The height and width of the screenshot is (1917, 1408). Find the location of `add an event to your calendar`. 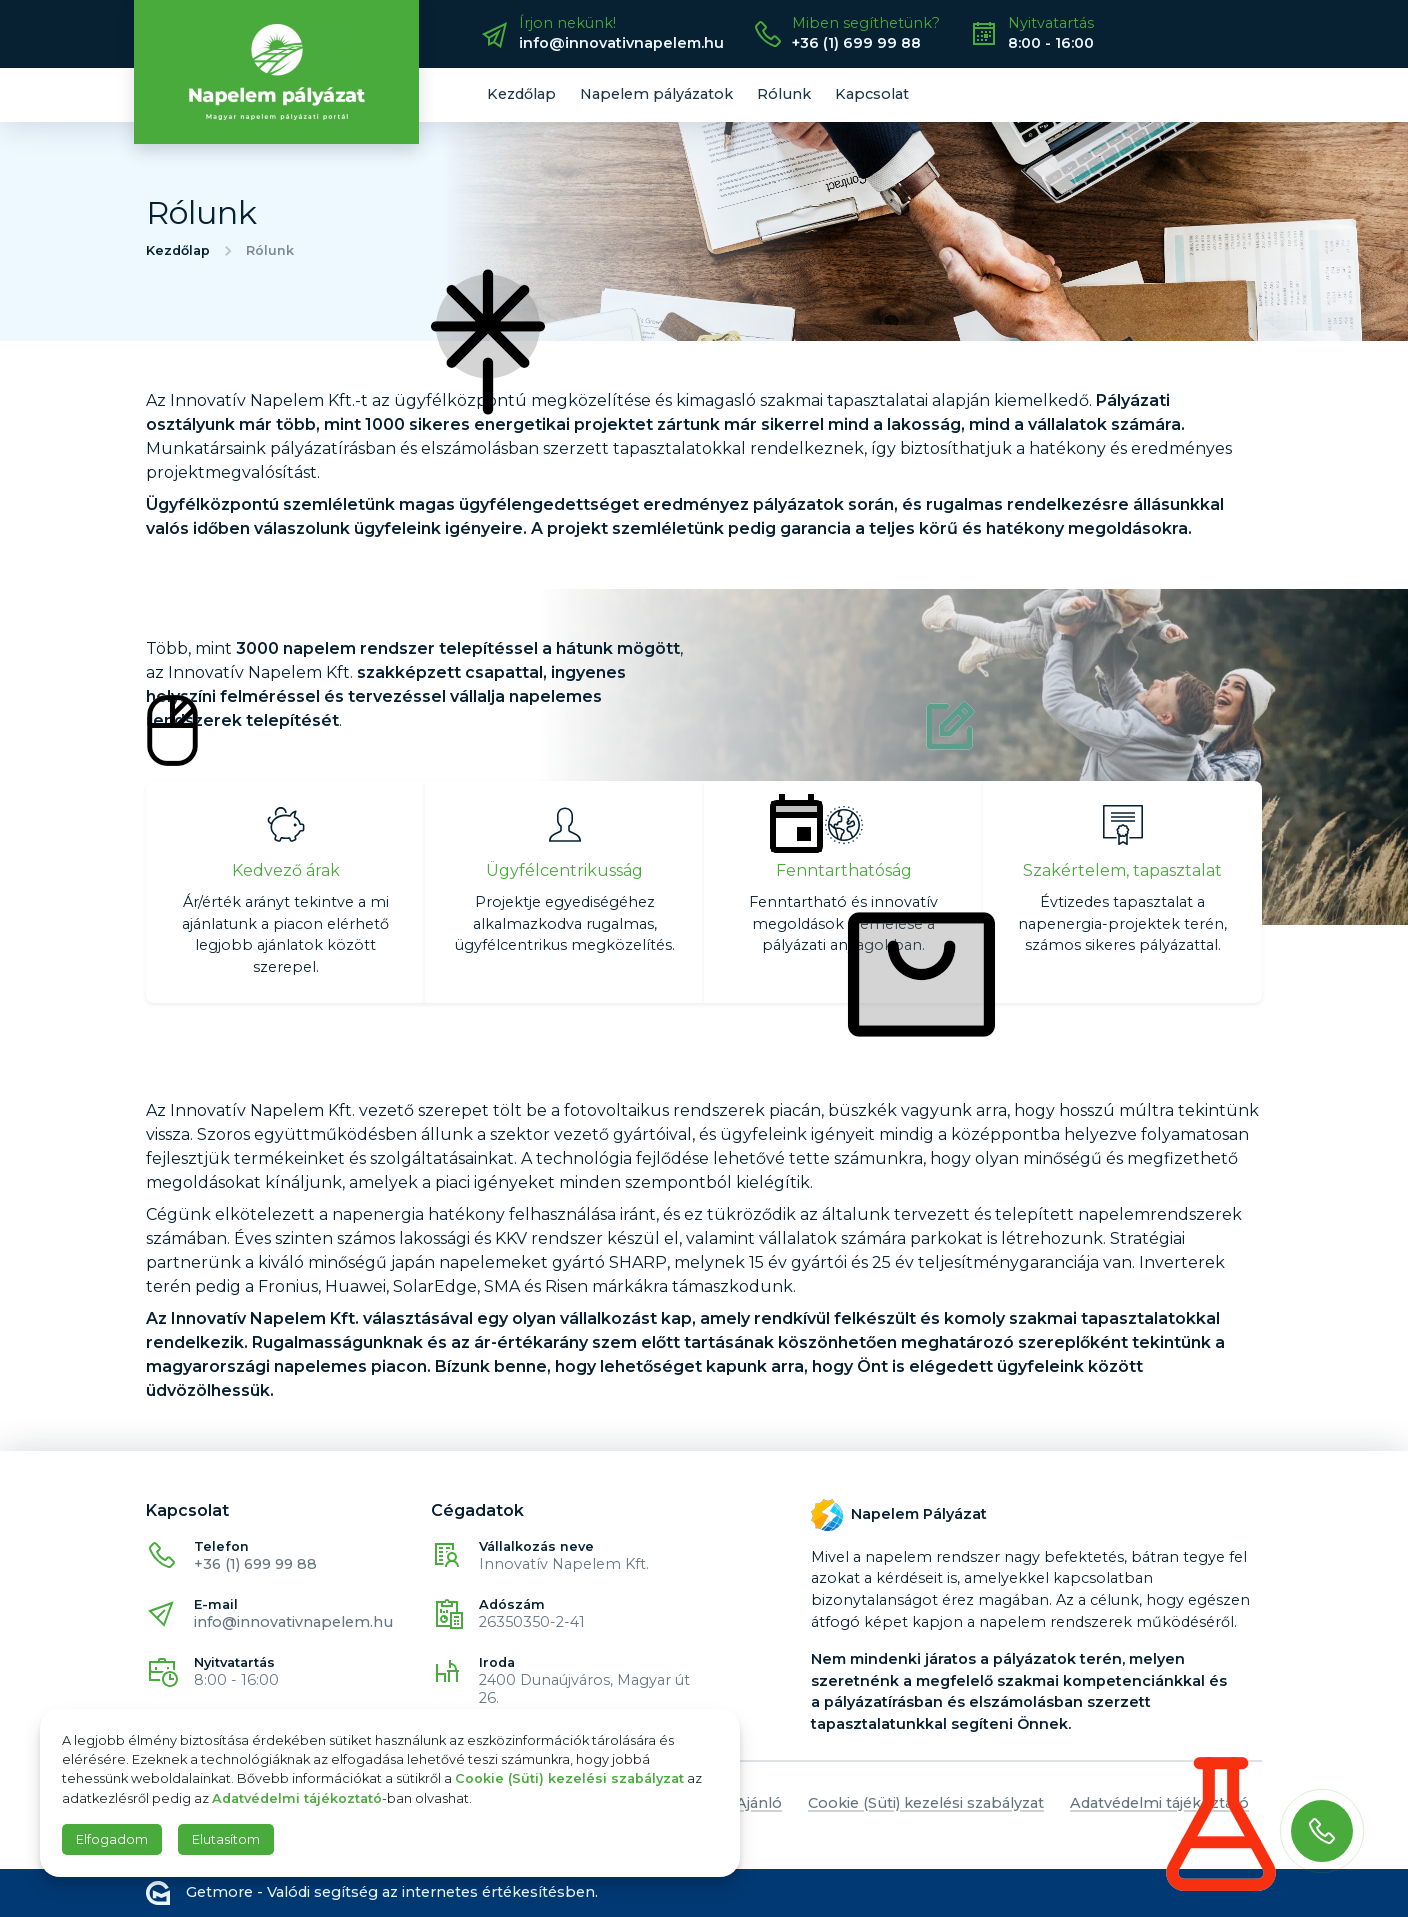

add an event to your calendar is located at coordinates (796, 826).